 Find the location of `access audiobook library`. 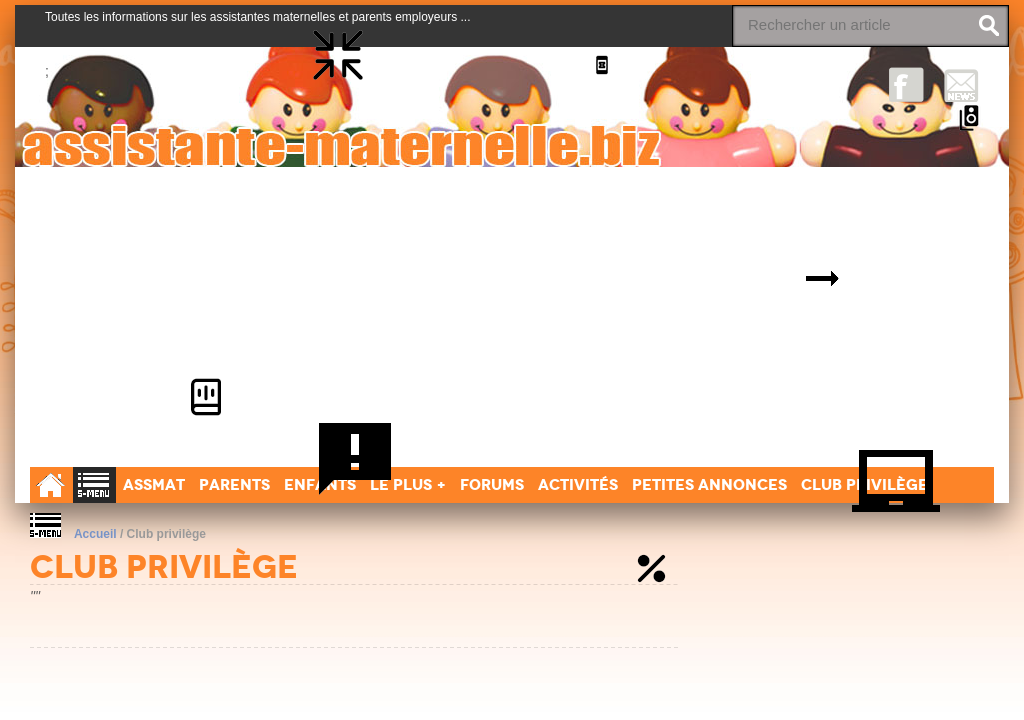

access audiobook library is located at coordinates (206, 397).